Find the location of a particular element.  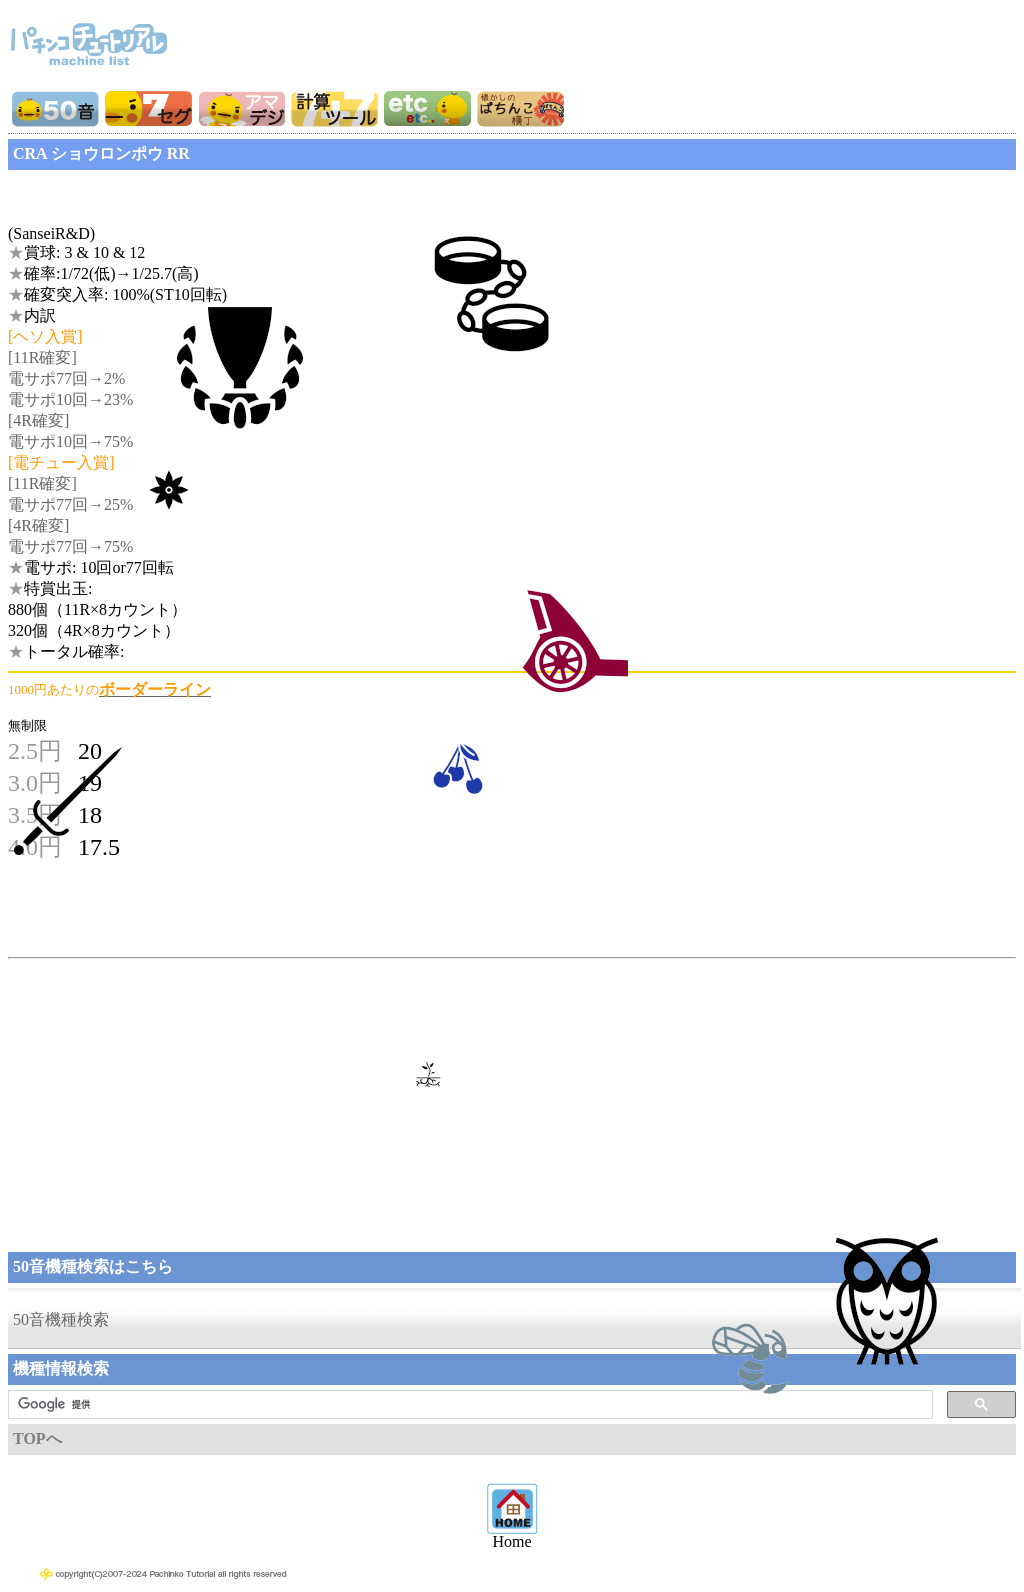

view achievements or awards is located at coordinates (240, 365).